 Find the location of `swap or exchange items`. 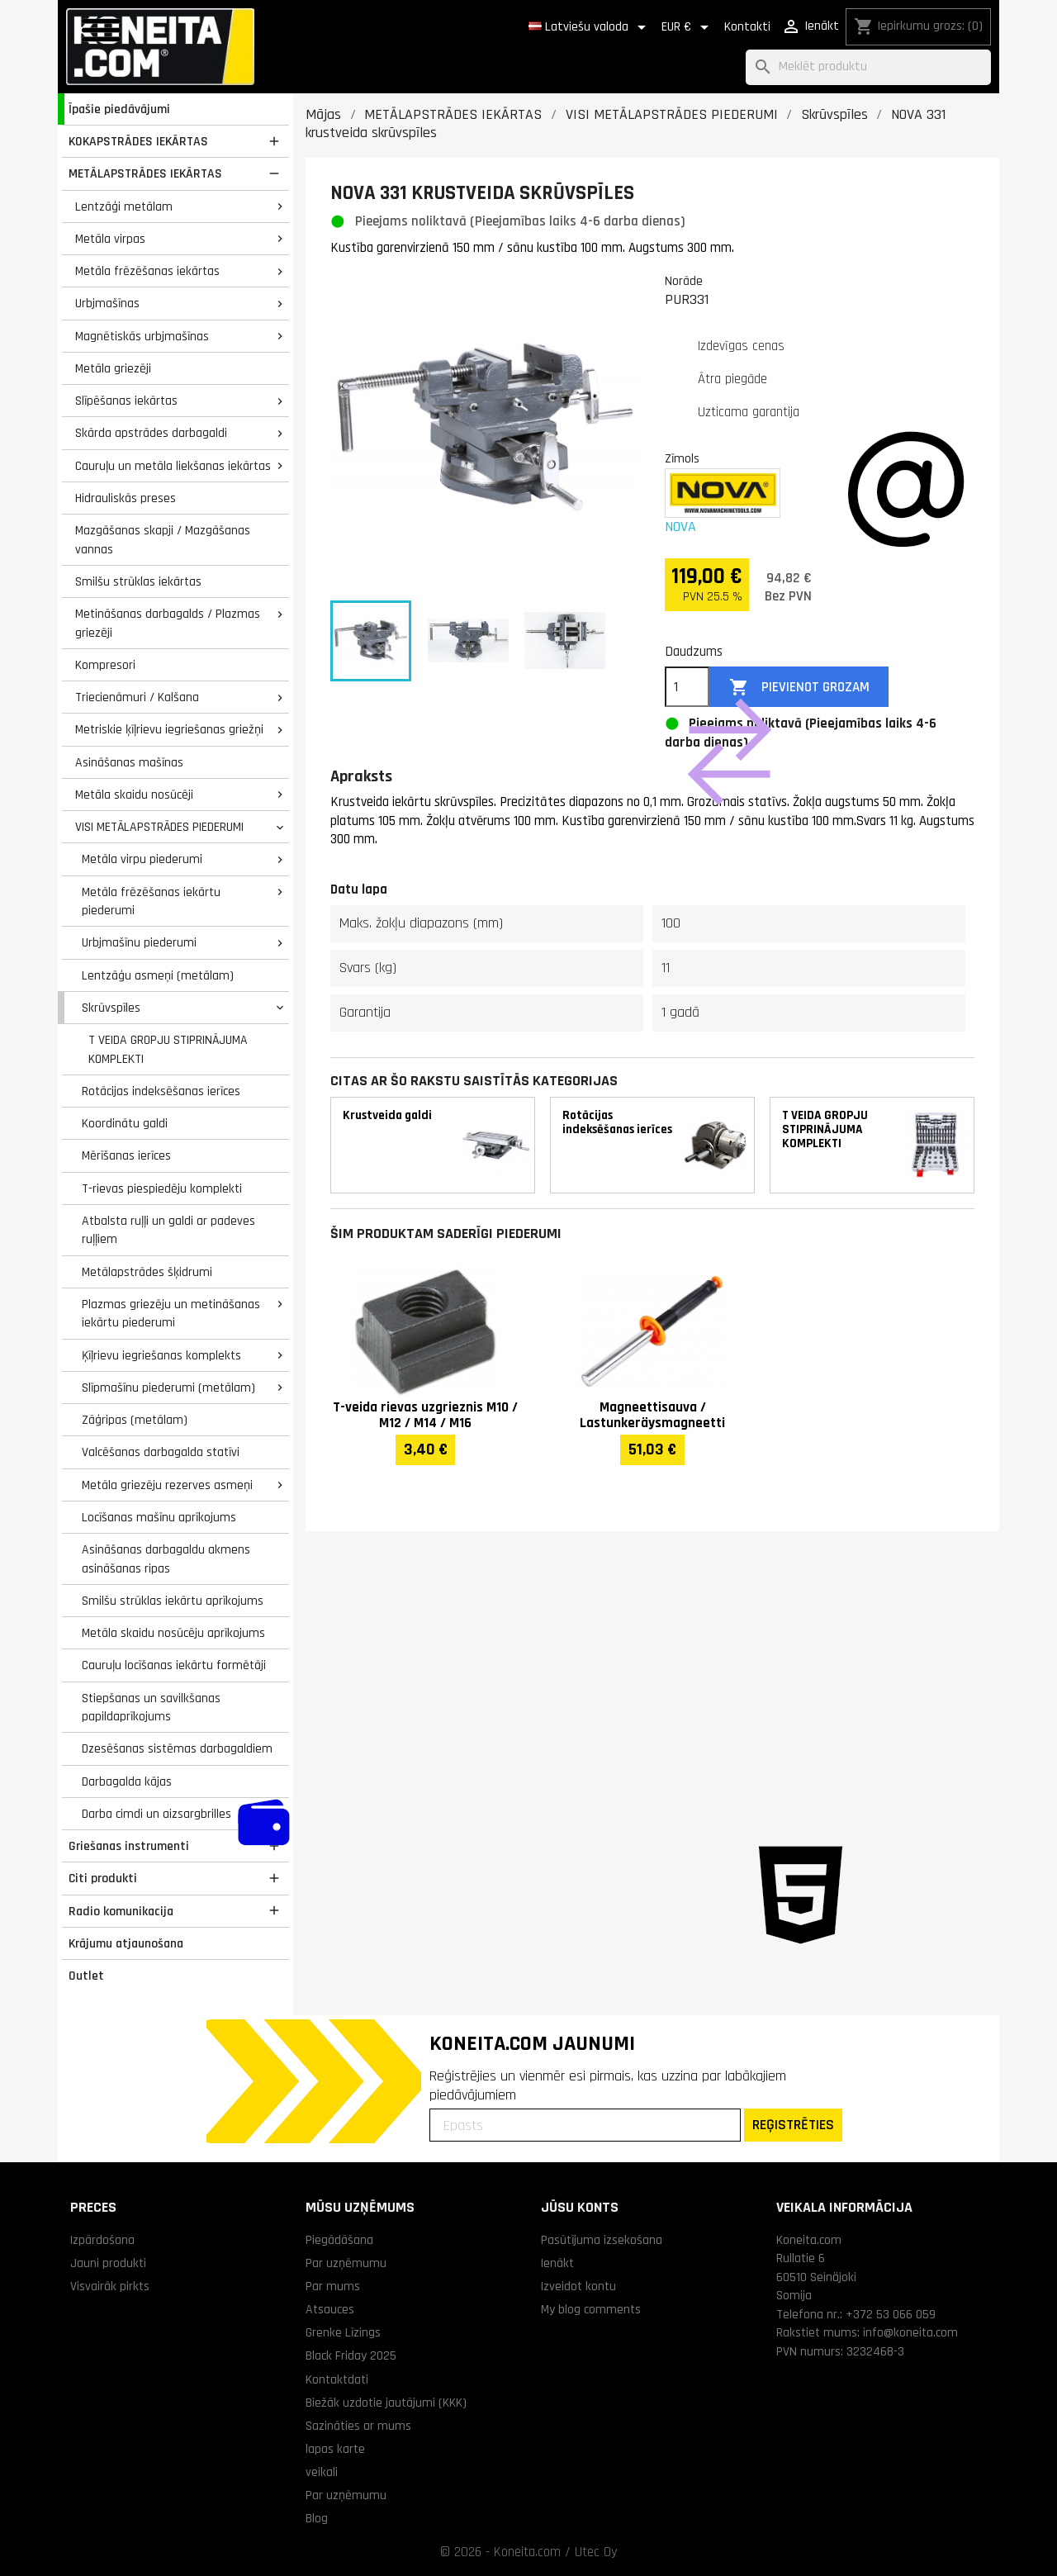

swap or exchange items is located at coordinates (729, 752).